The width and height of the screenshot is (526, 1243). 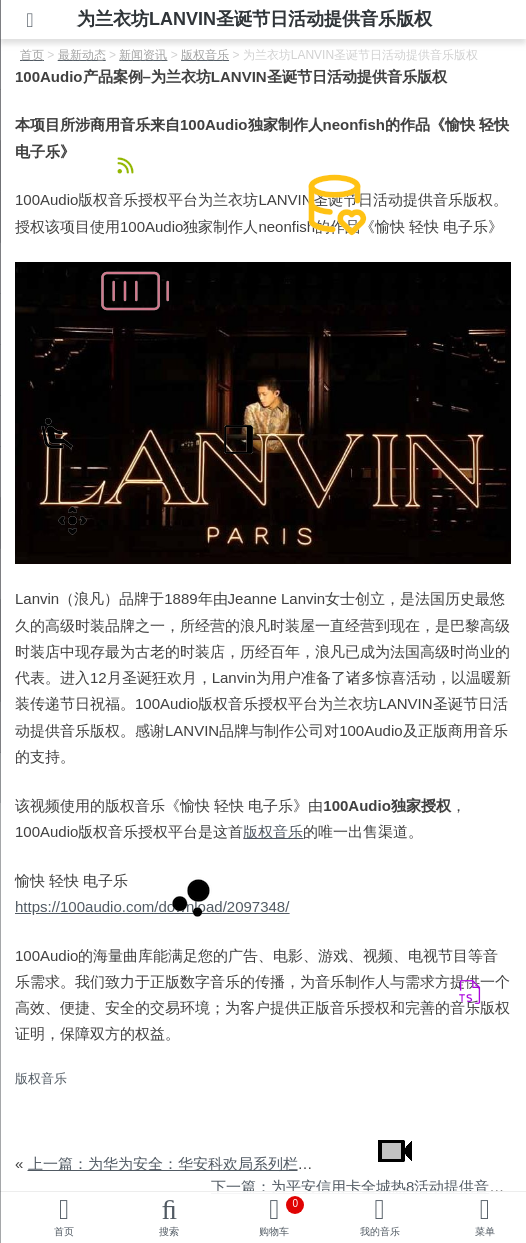 What do you see at coordinates (134, 291) in the screenshot?
I see `indicates battery is well charged` at bounding box center [134, 291].